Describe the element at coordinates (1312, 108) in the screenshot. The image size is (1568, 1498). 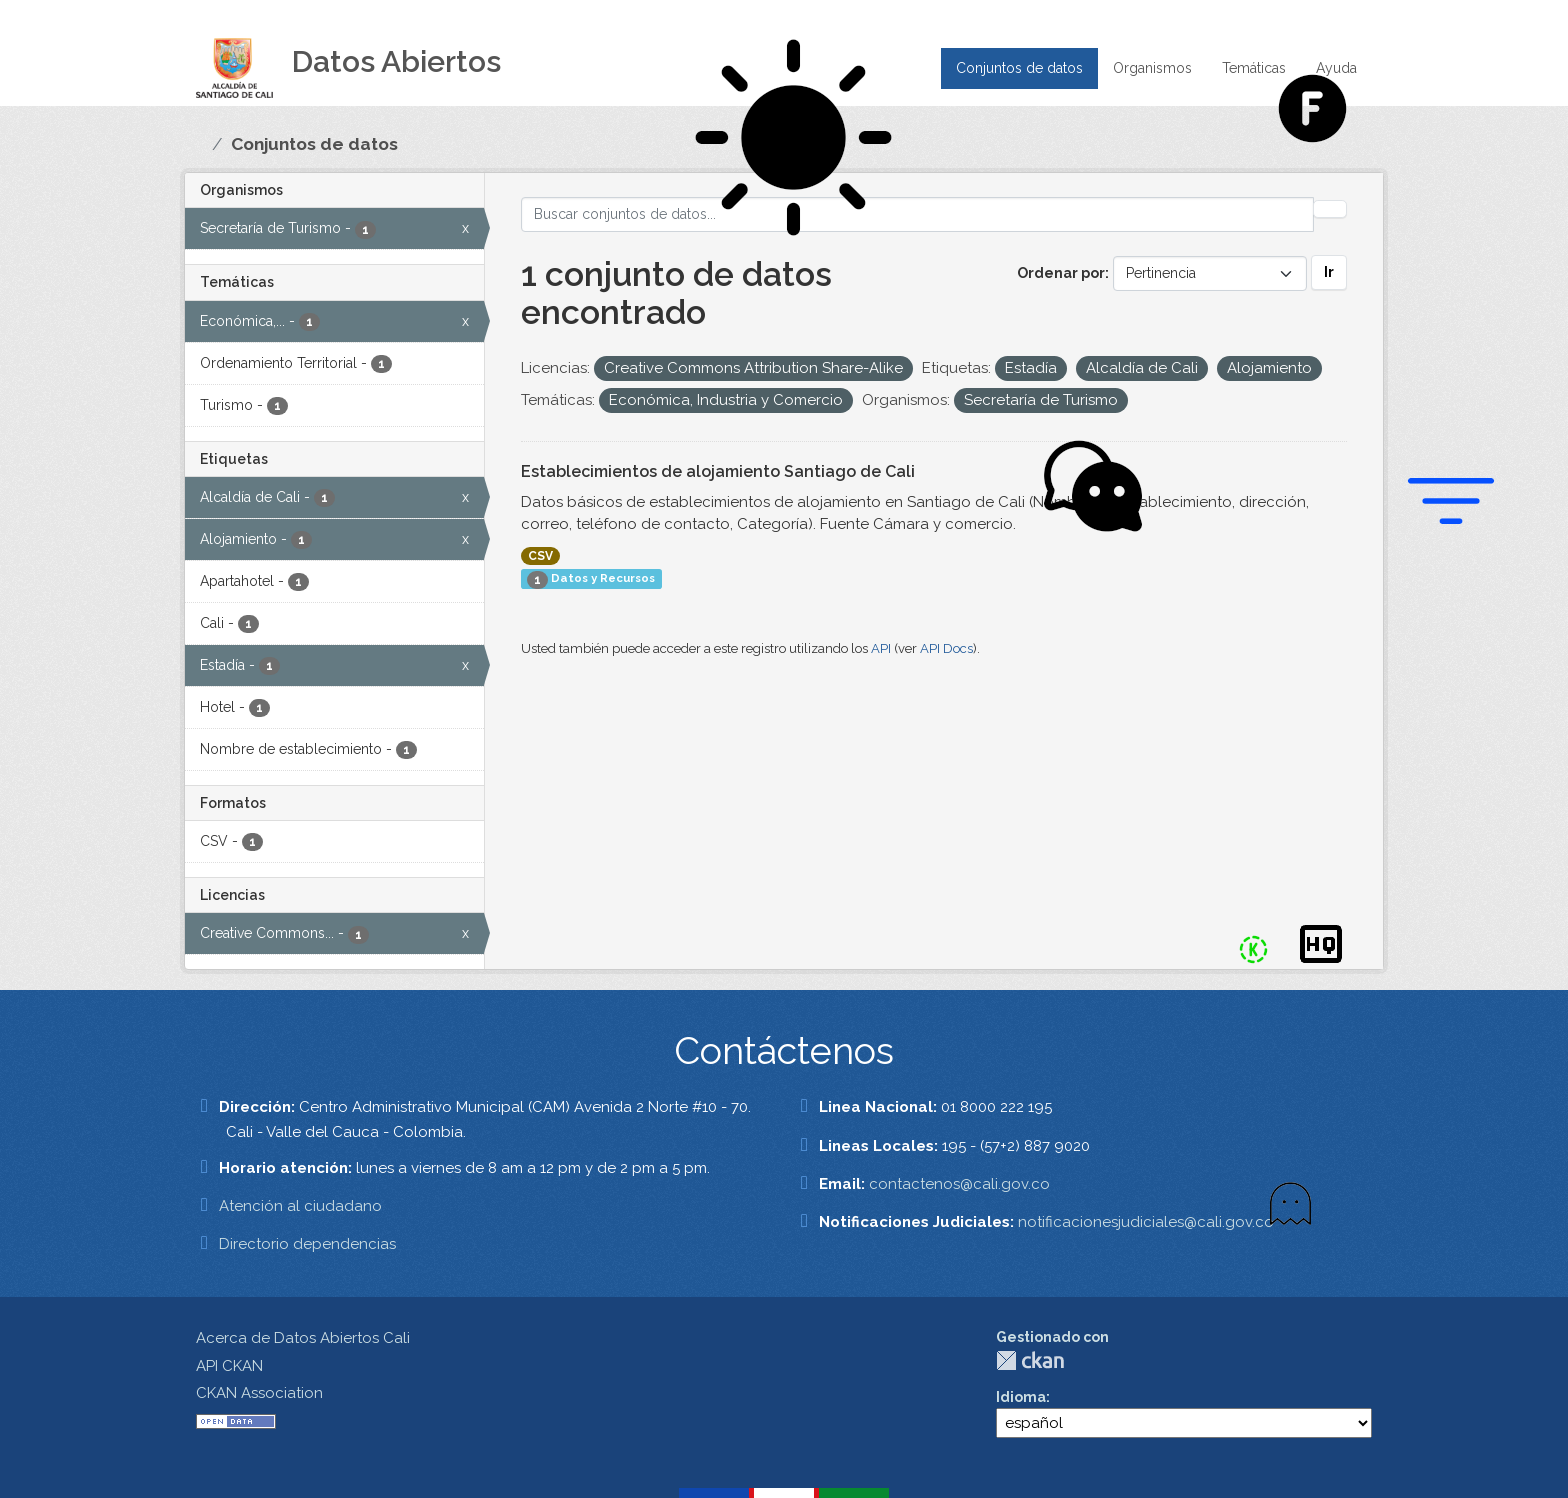
I see `facebook app or social media shortcut` at that location.